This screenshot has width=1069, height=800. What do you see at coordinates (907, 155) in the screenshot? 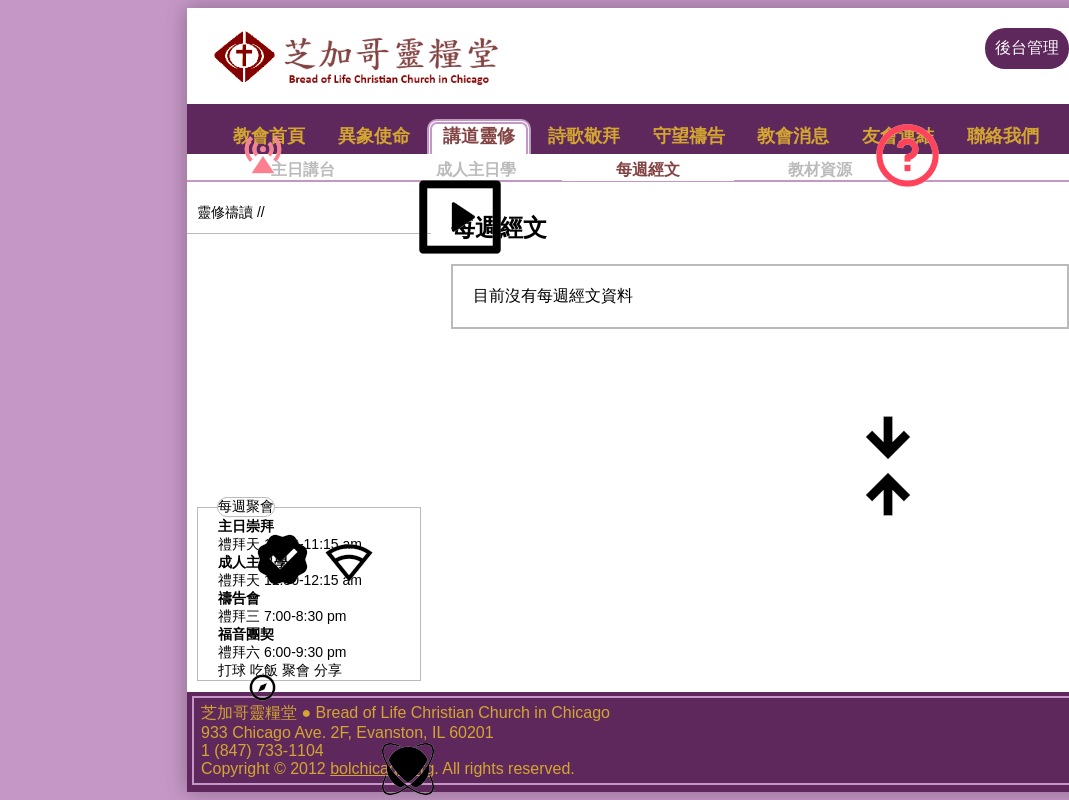
I see `access help or FAQ section` at bounding box center [907, 155].